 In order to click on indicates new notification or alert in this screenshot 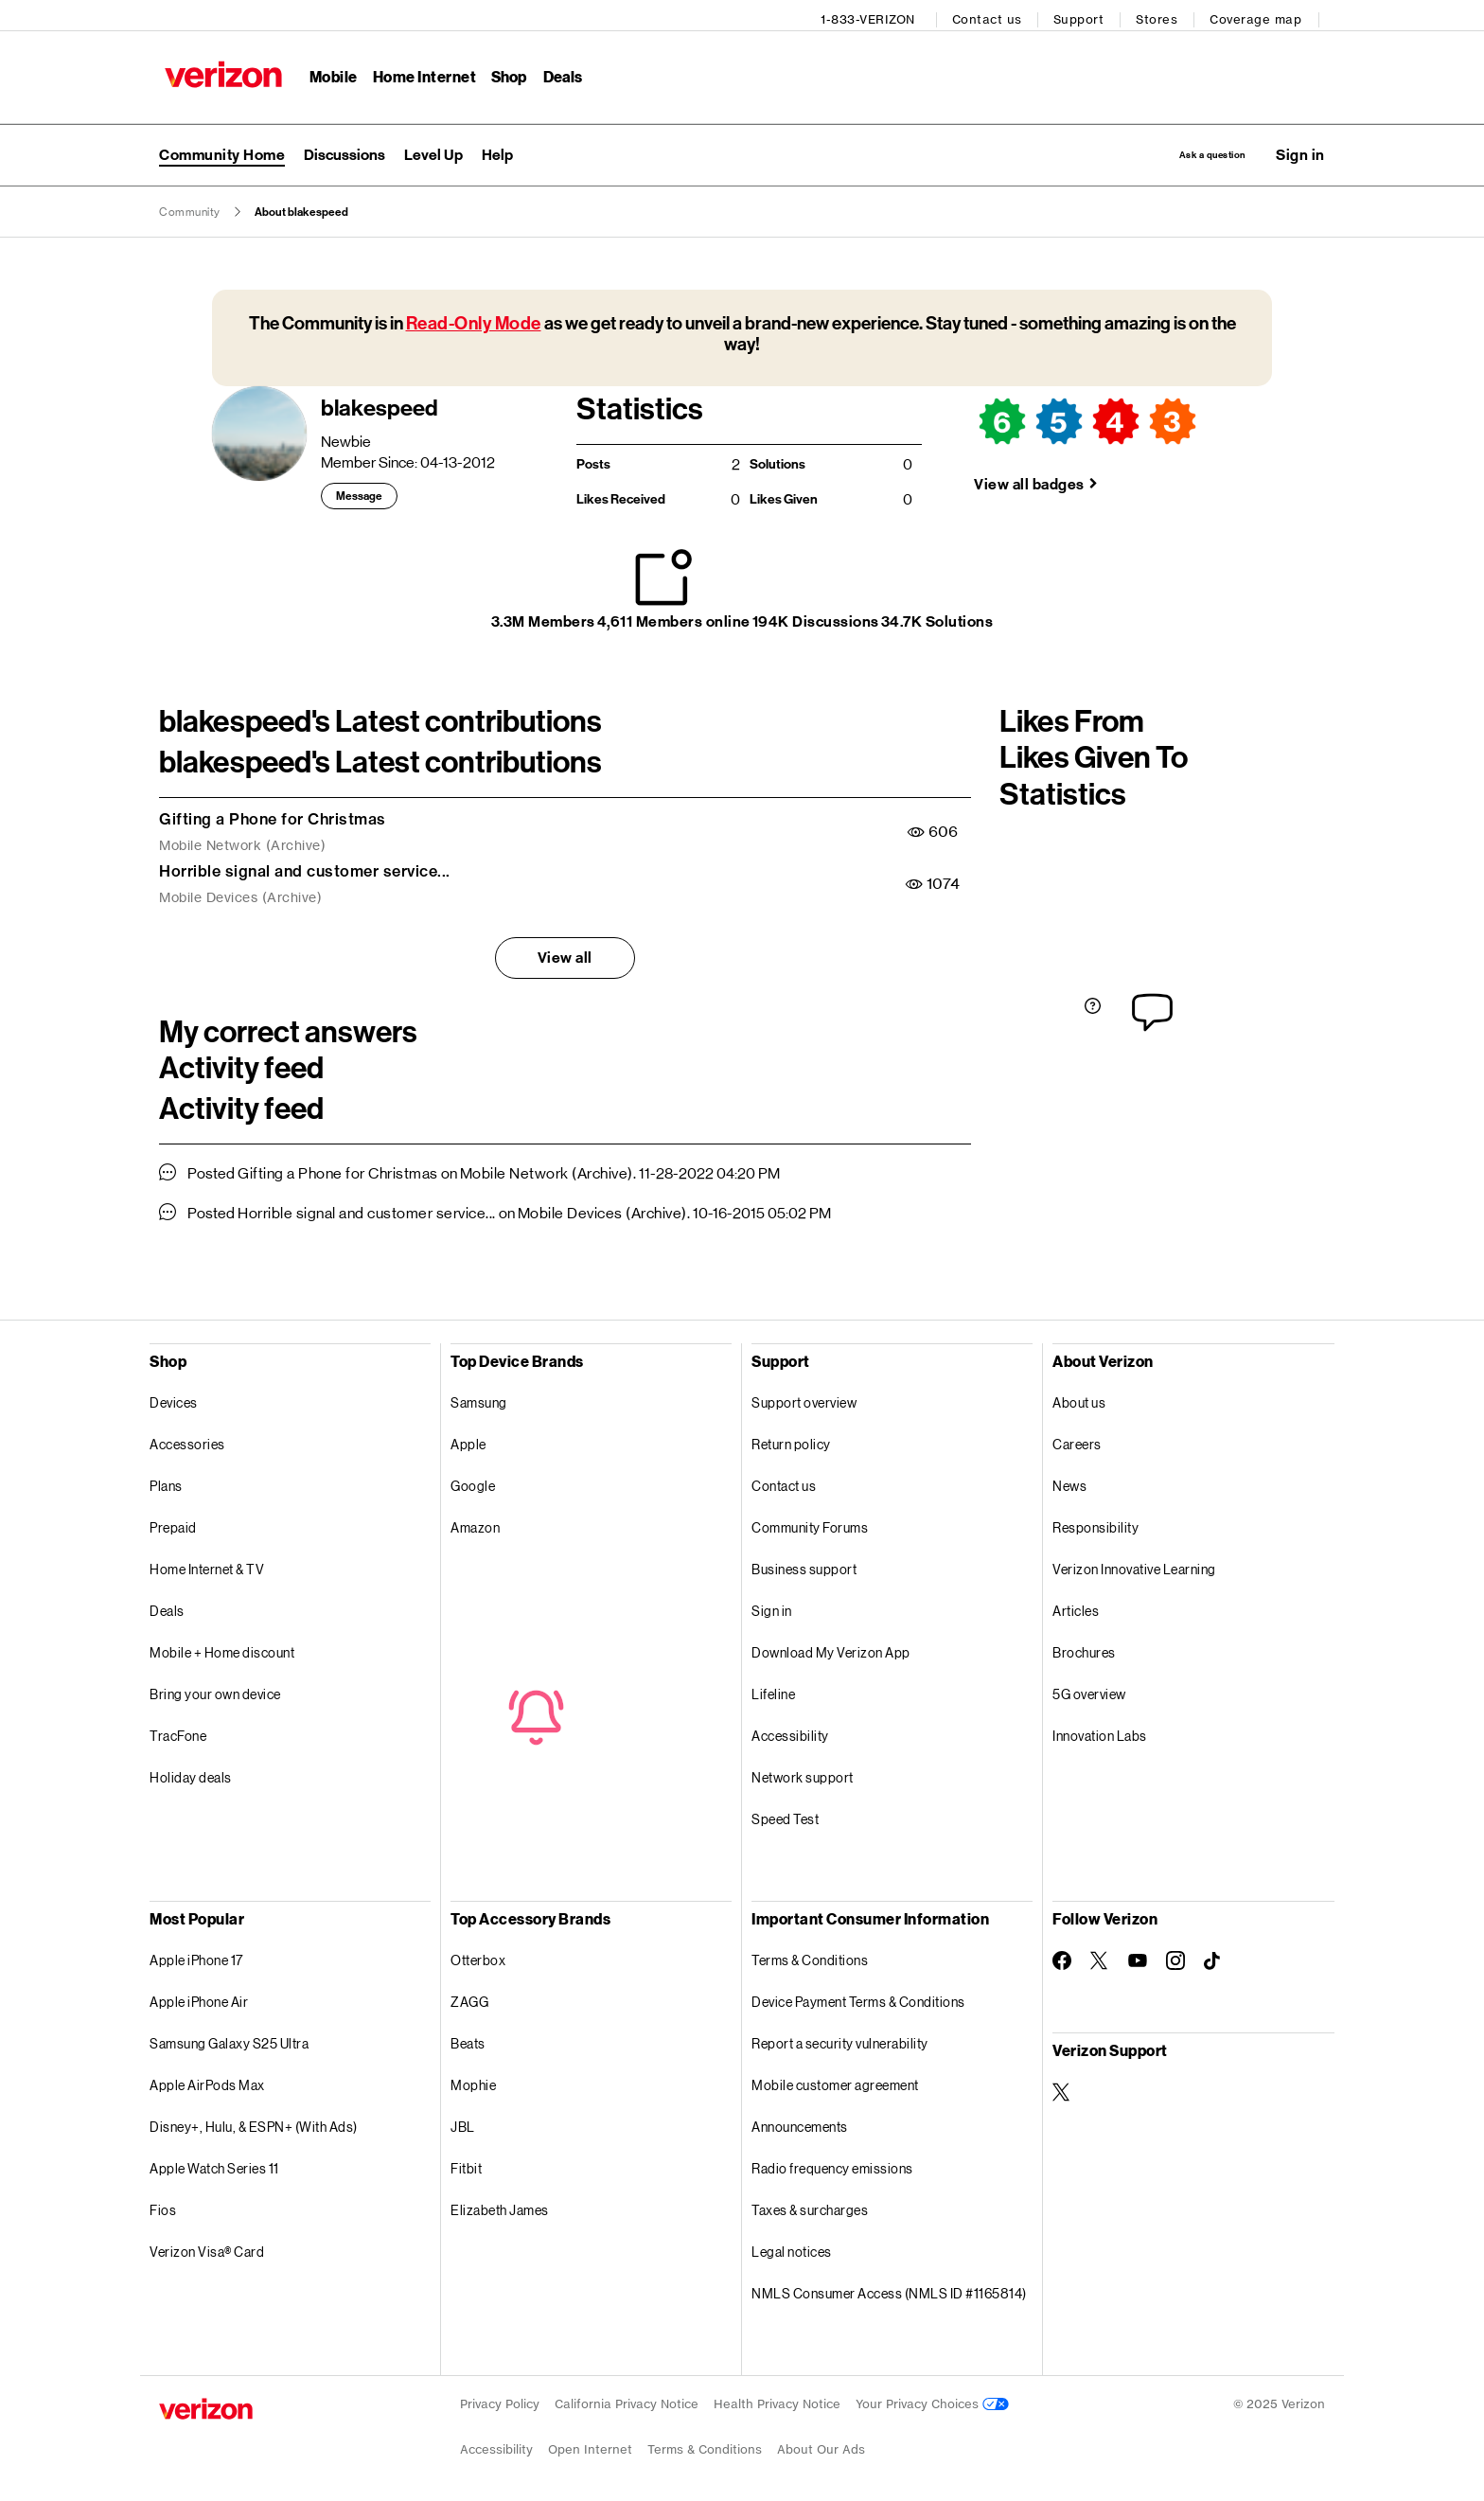, I will do `click(662, 578)`.